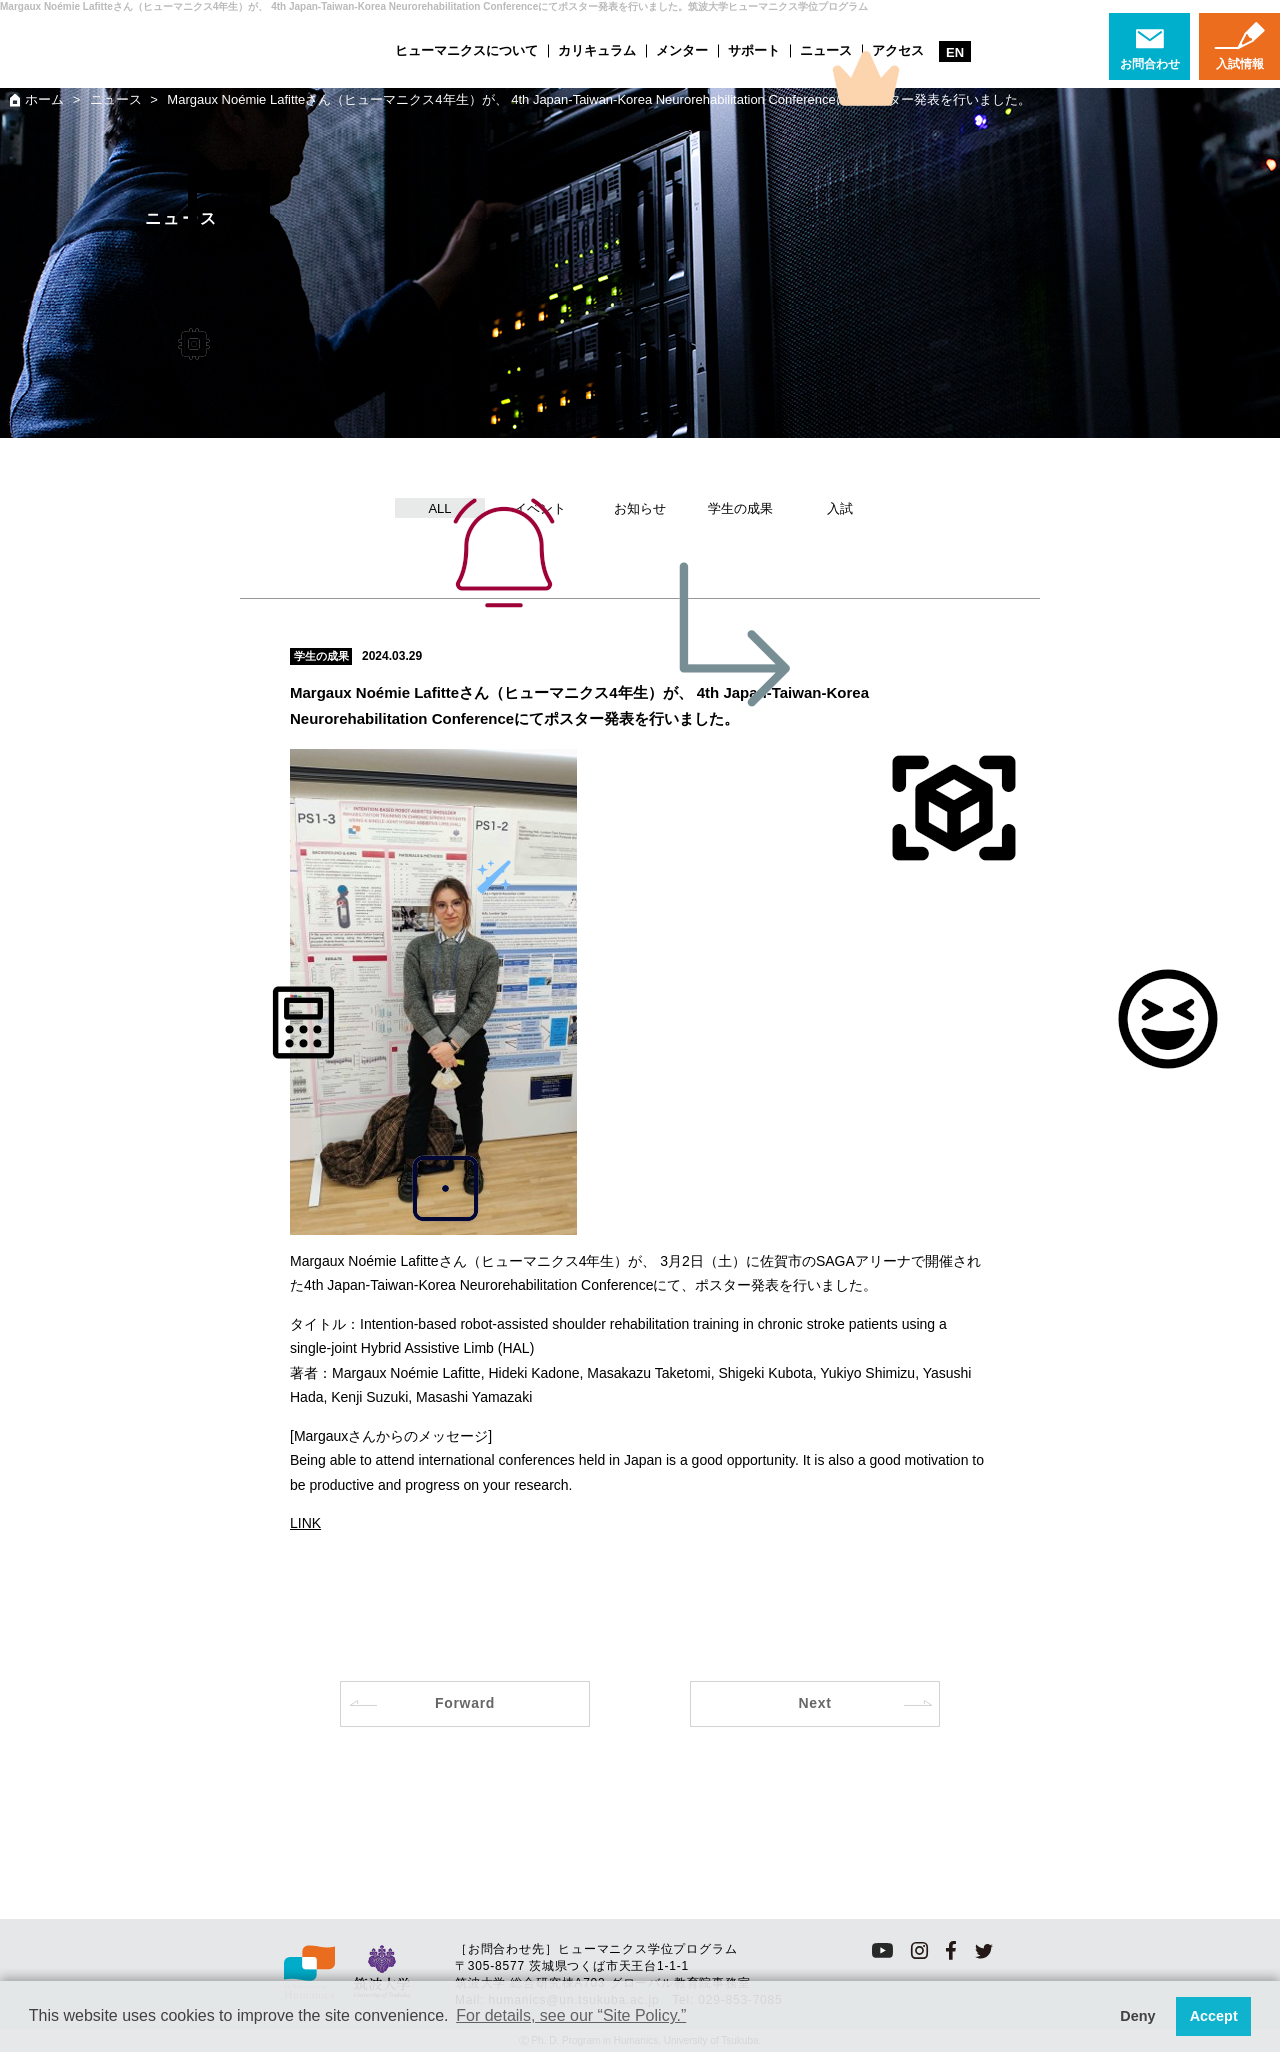 Image resolution: width=1280 pixels, height=2052 pixels. Describe the element at coordinates (445, 1188) in the screenshot. I see `indicates a roll result of one on a dice` at that location.